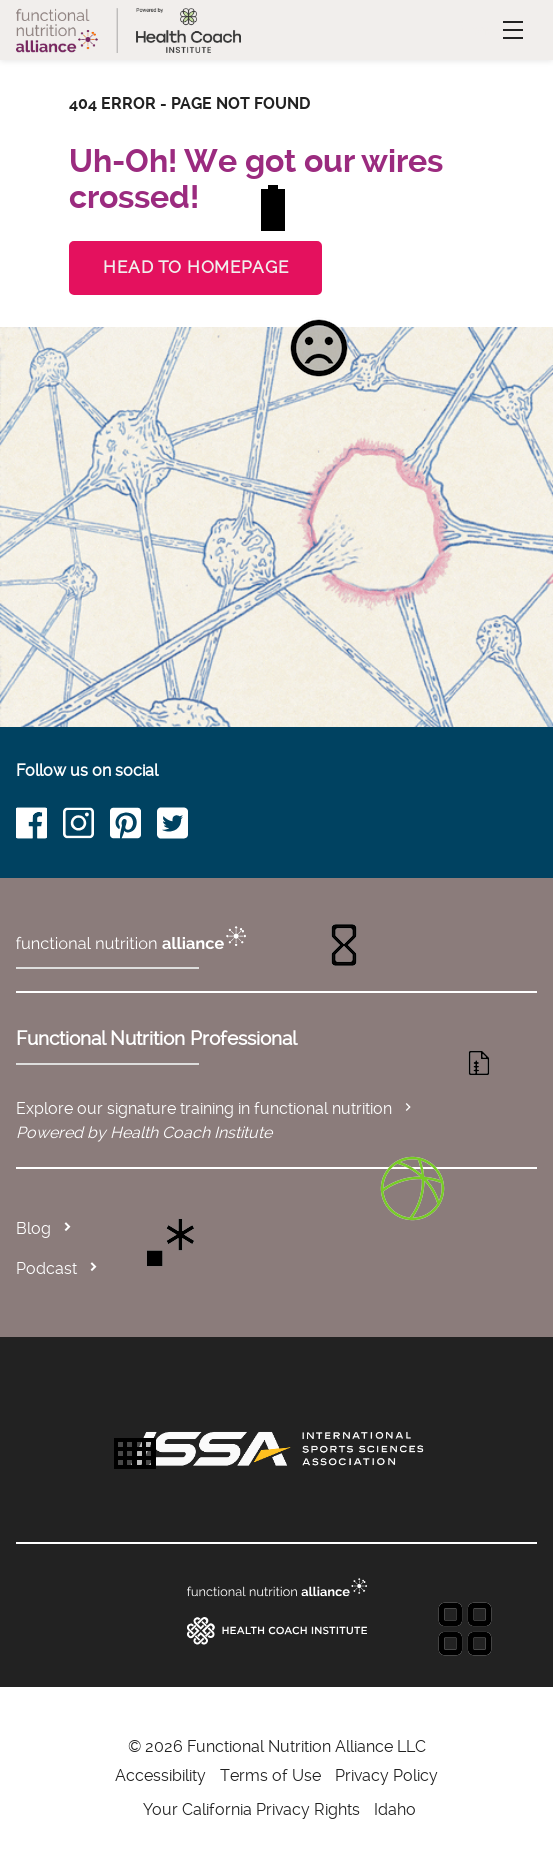 The width and height of the screenshot is (553, 1859). I want to click on rate your experience as negative, so click(319, 348).